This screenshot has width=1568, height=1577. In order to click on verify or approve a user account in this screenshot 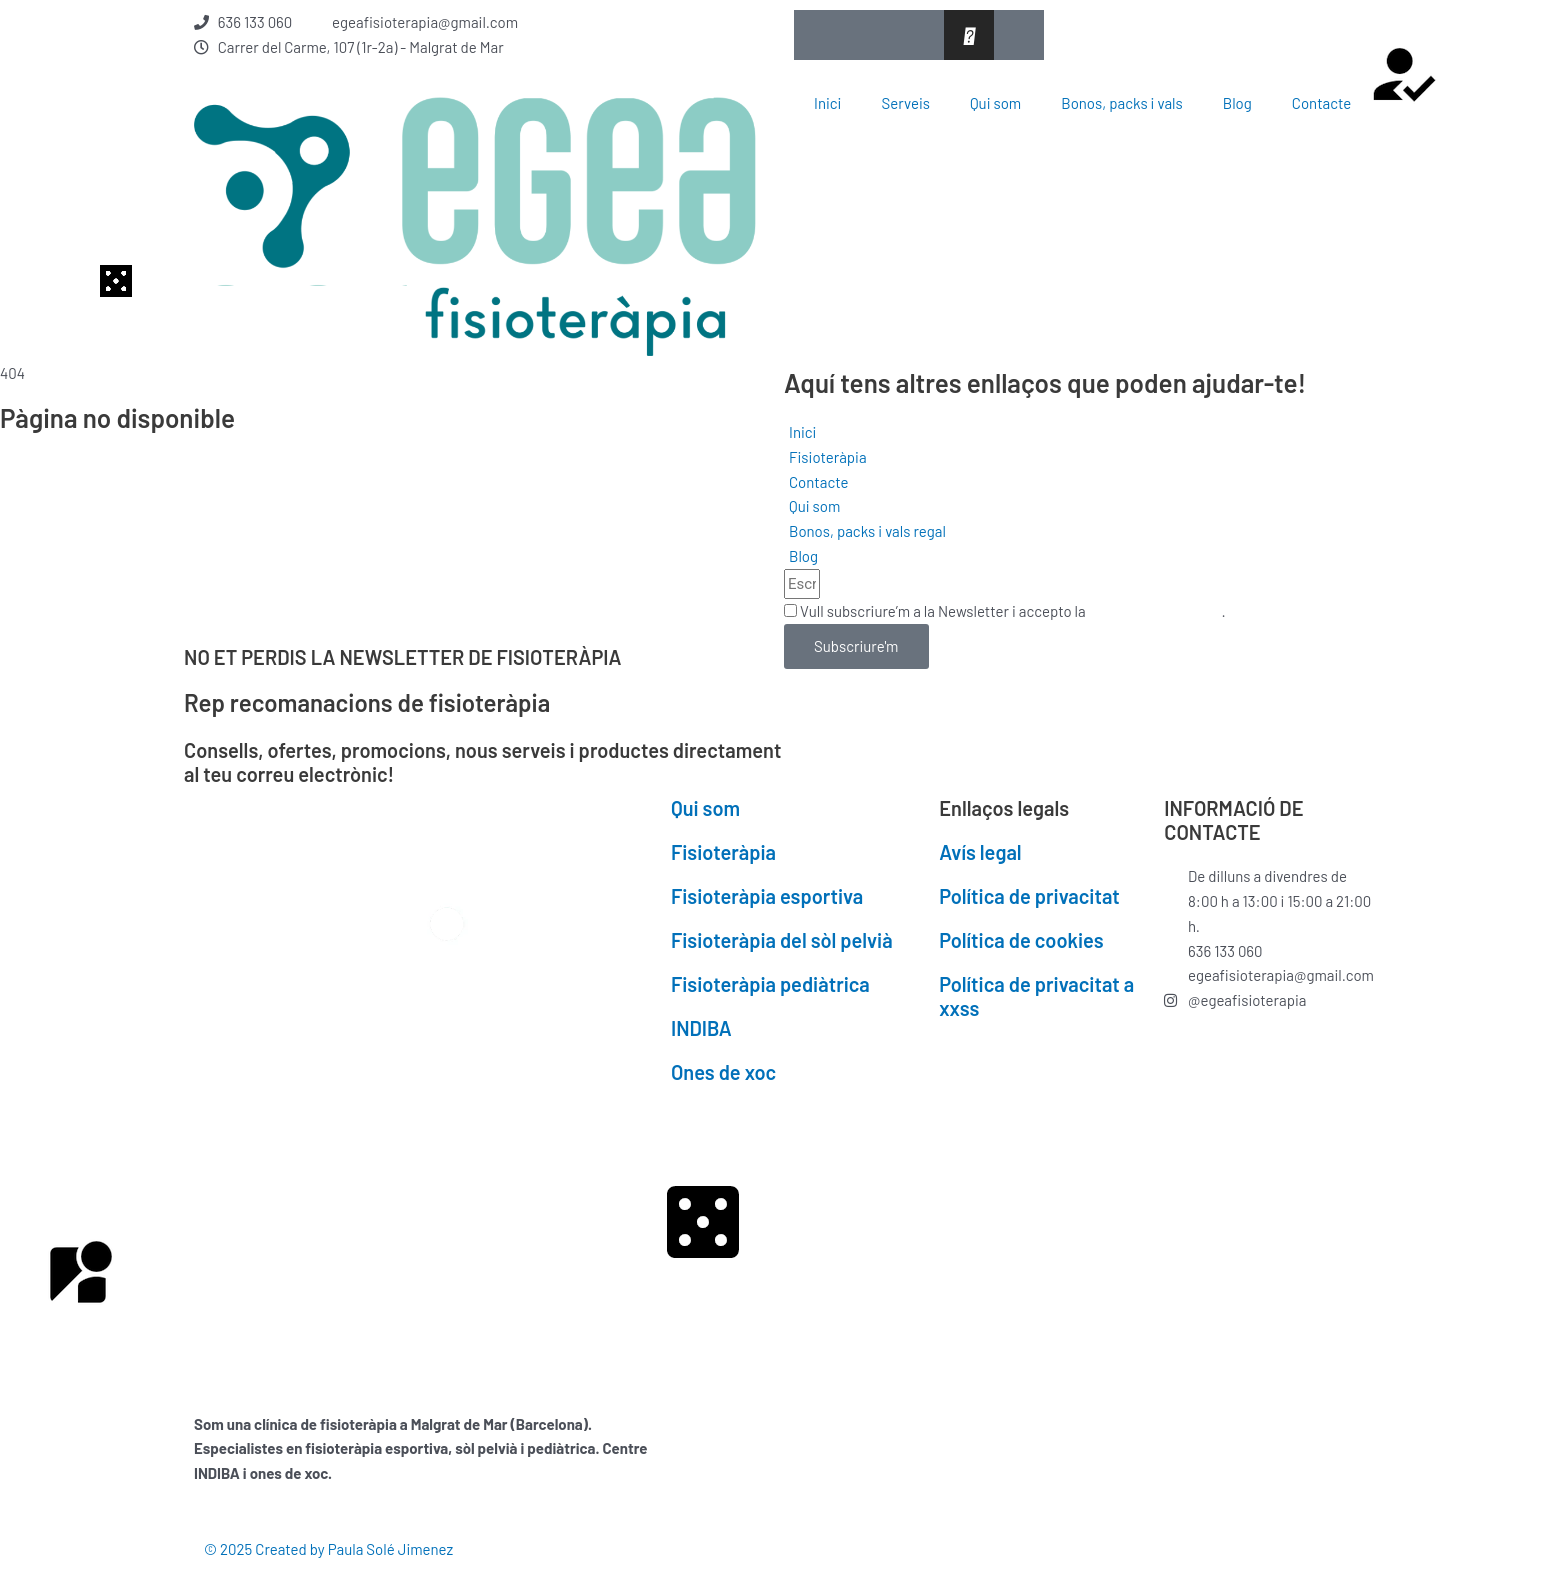, I will do `click(1403, 74)`.